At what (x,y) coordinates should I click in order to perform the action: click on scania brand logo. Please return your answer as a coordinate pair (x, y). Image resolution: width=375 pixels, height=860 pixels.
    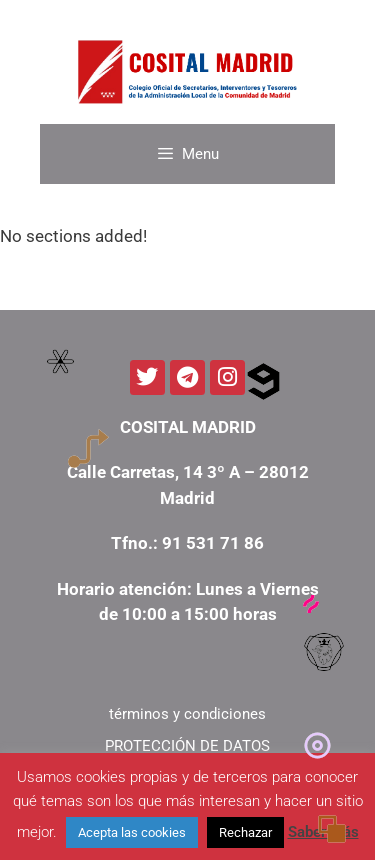
    Looking at the image, I should click on (324, 652).